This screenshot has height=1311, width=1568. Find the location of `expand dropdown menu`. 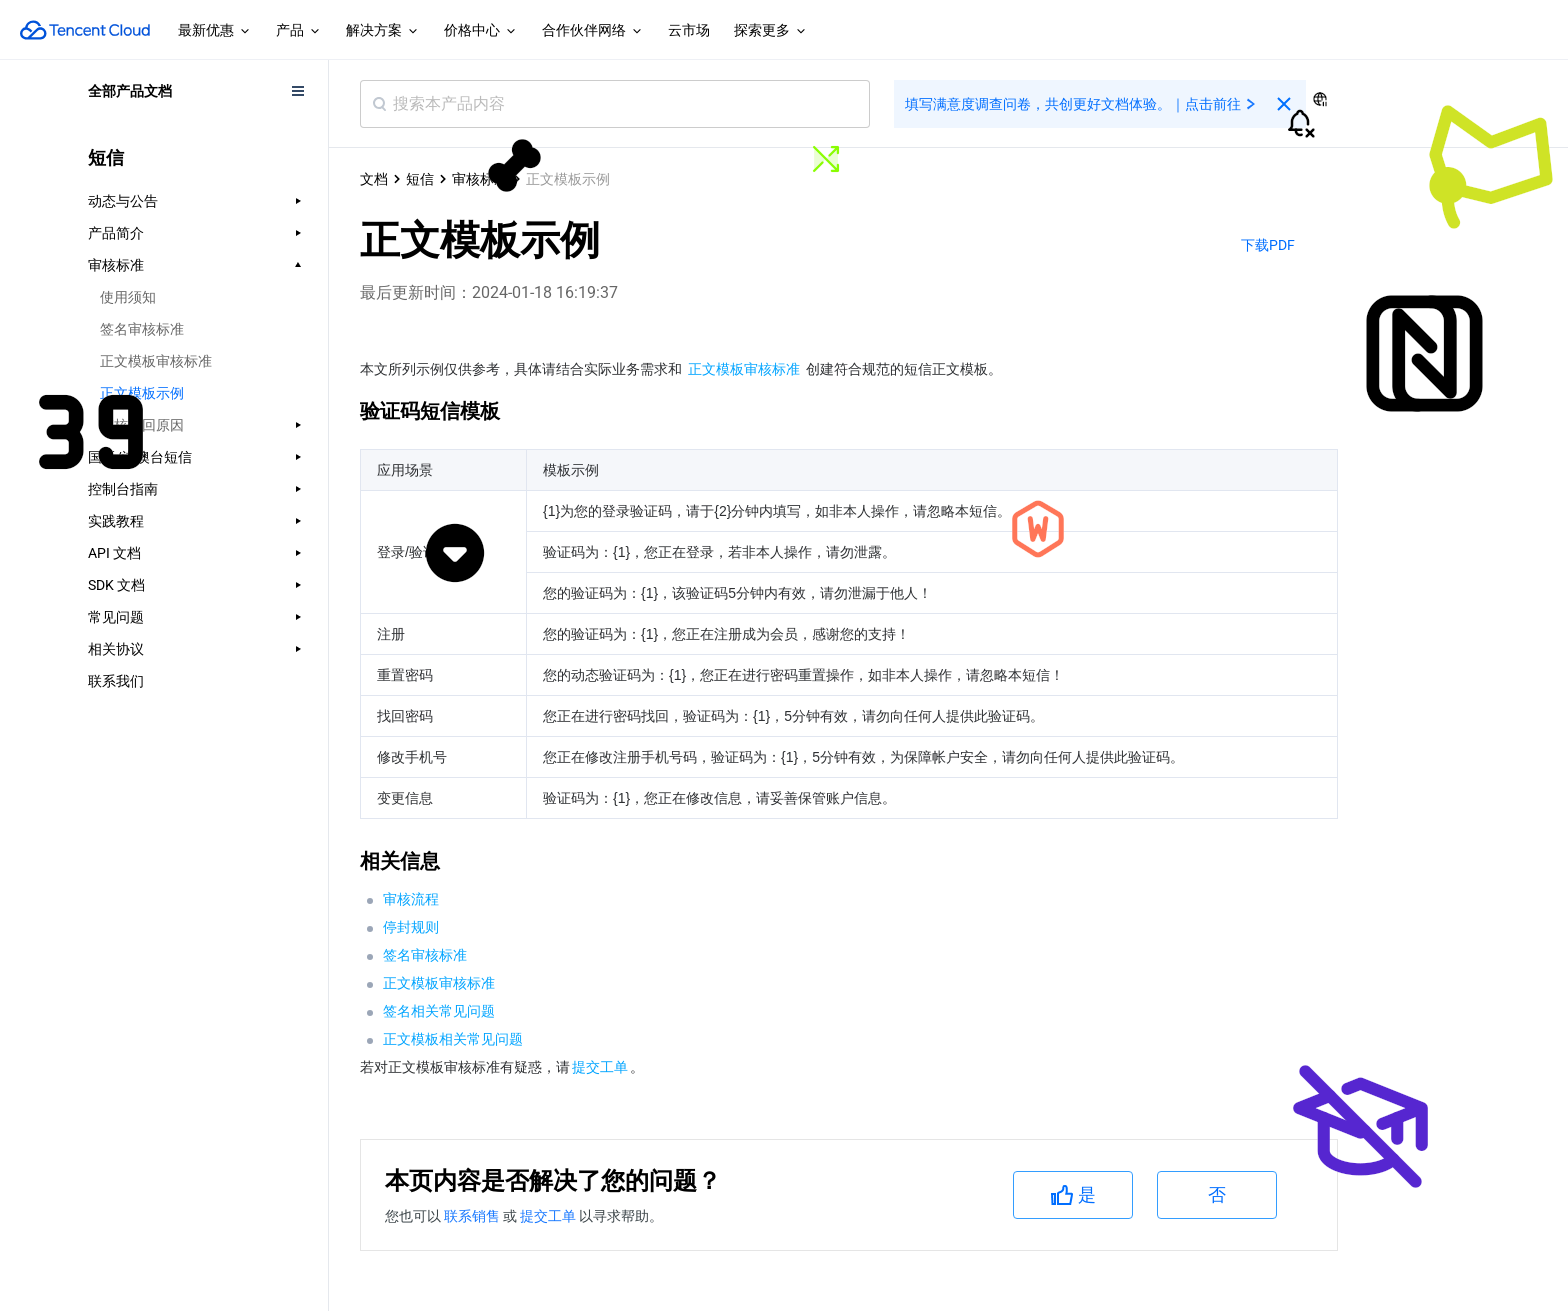

expand dropdown menu is located at coordinates (455, 553).